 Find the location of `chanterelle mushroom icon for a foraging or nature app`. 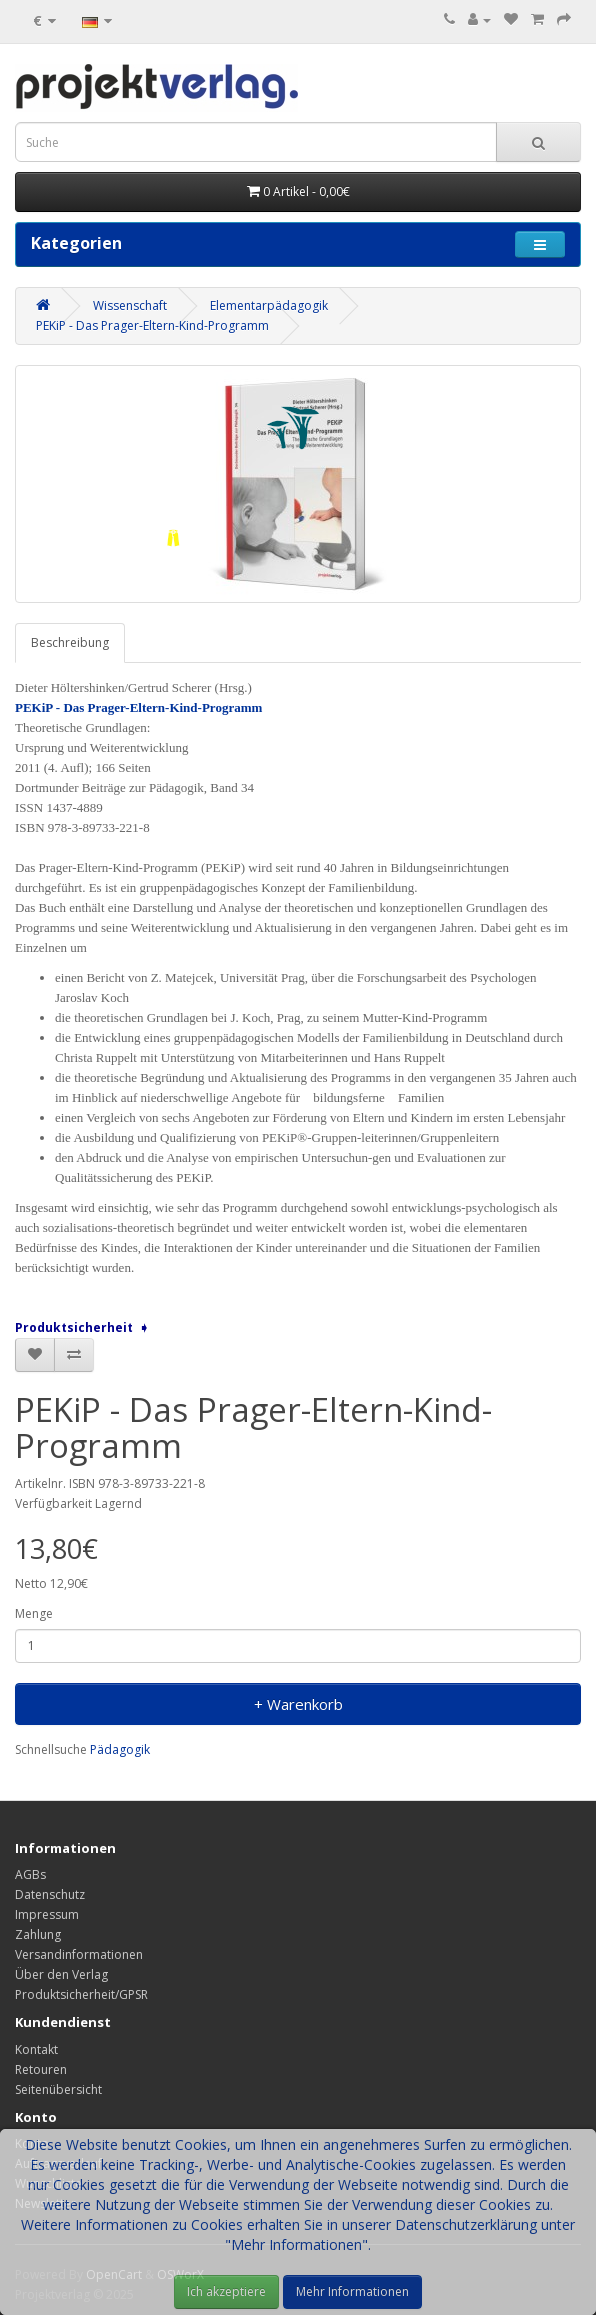

chanterelle mushroom icon for a foraging or nature app is located at coordinates (293, 428).